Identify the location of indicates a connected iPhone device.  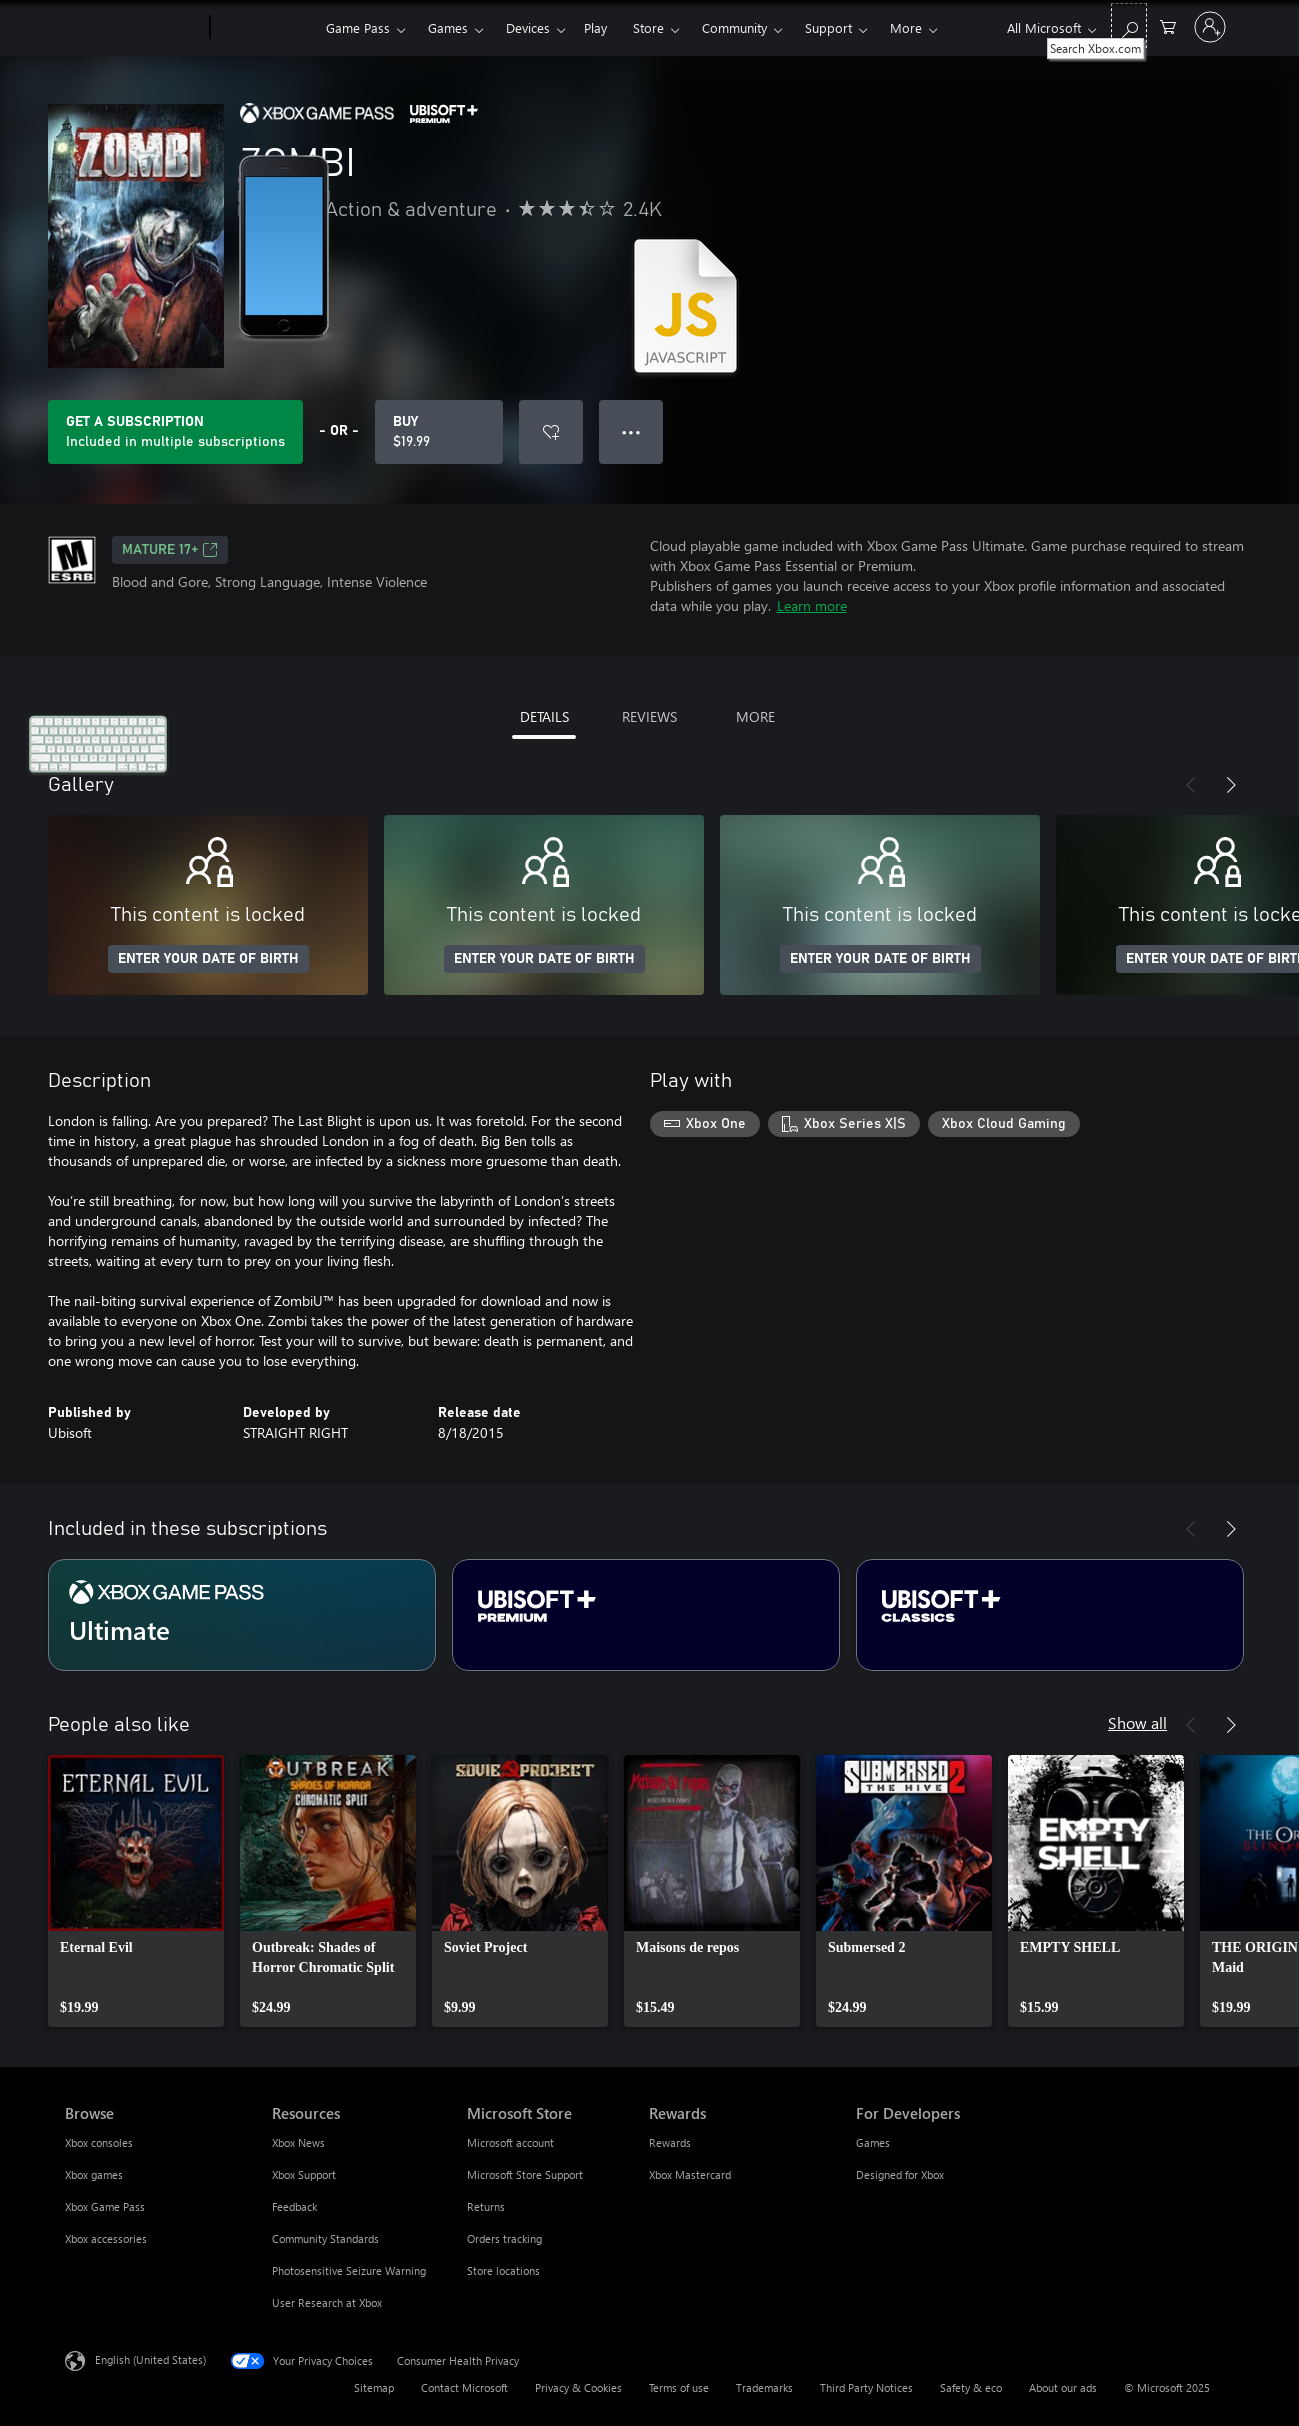
(284, 249).